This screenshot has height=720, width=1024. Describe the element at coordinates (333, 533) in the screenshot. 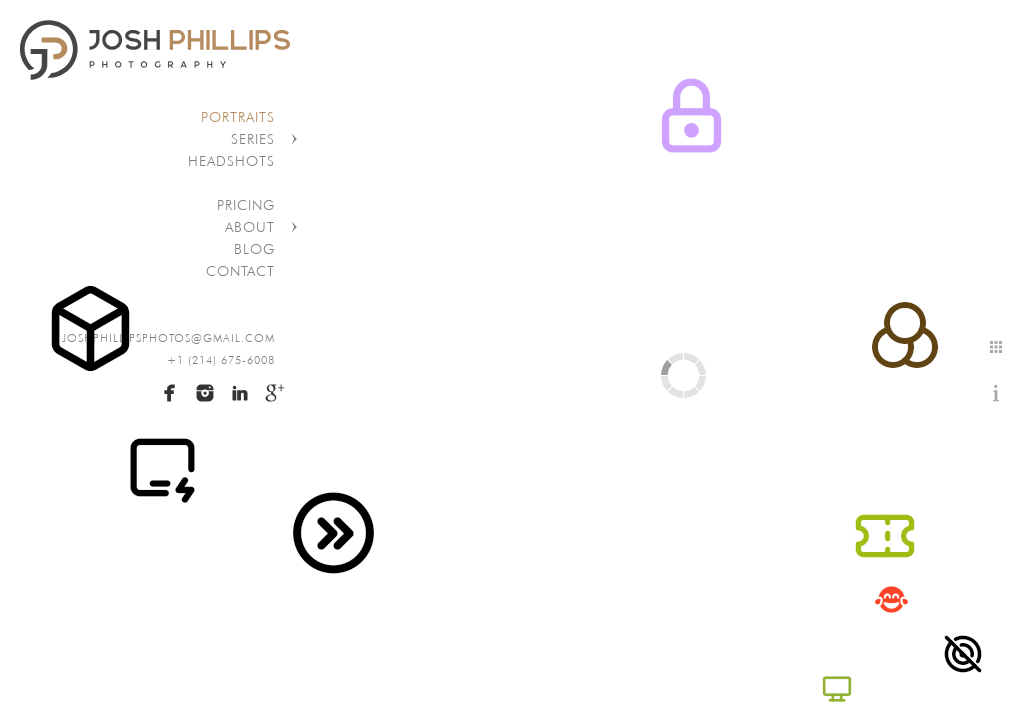

I see `skip forward or advance to next item` at that location.